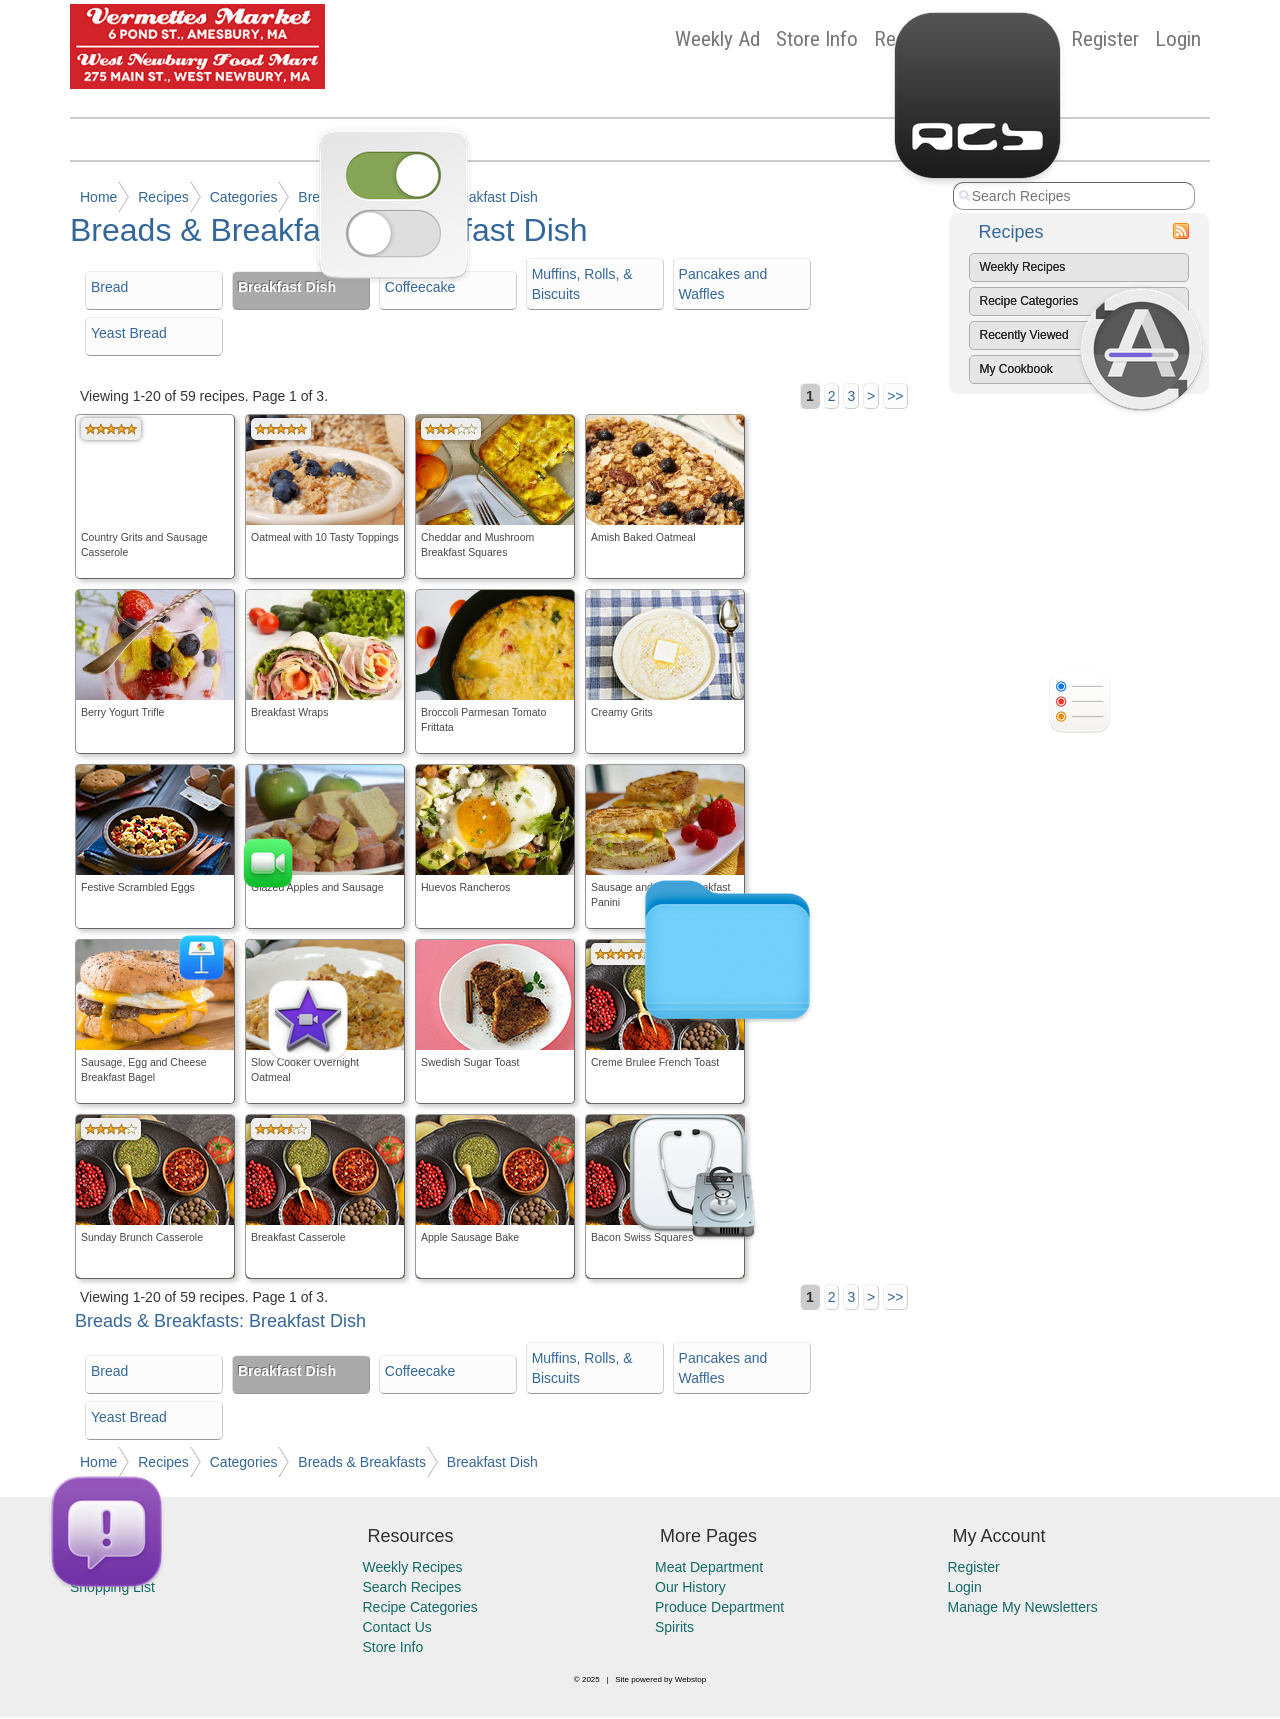 Image resolution: width=1280 pixels, height=1719 pixels. Describe the element at coordinates (977, 95) in the screenshot. I see `open gsequencer audio sequencer application` at that location.